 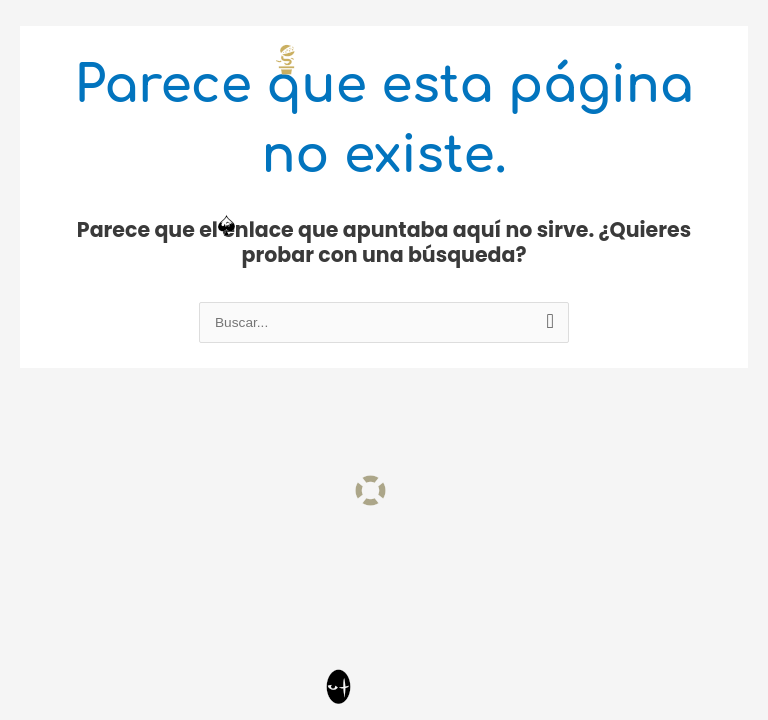 What do you see at coordinates (226, 225) in the screenshot?
I see `indicates a hot streak or winning hand in a card game` at bounding box center [226, 225].